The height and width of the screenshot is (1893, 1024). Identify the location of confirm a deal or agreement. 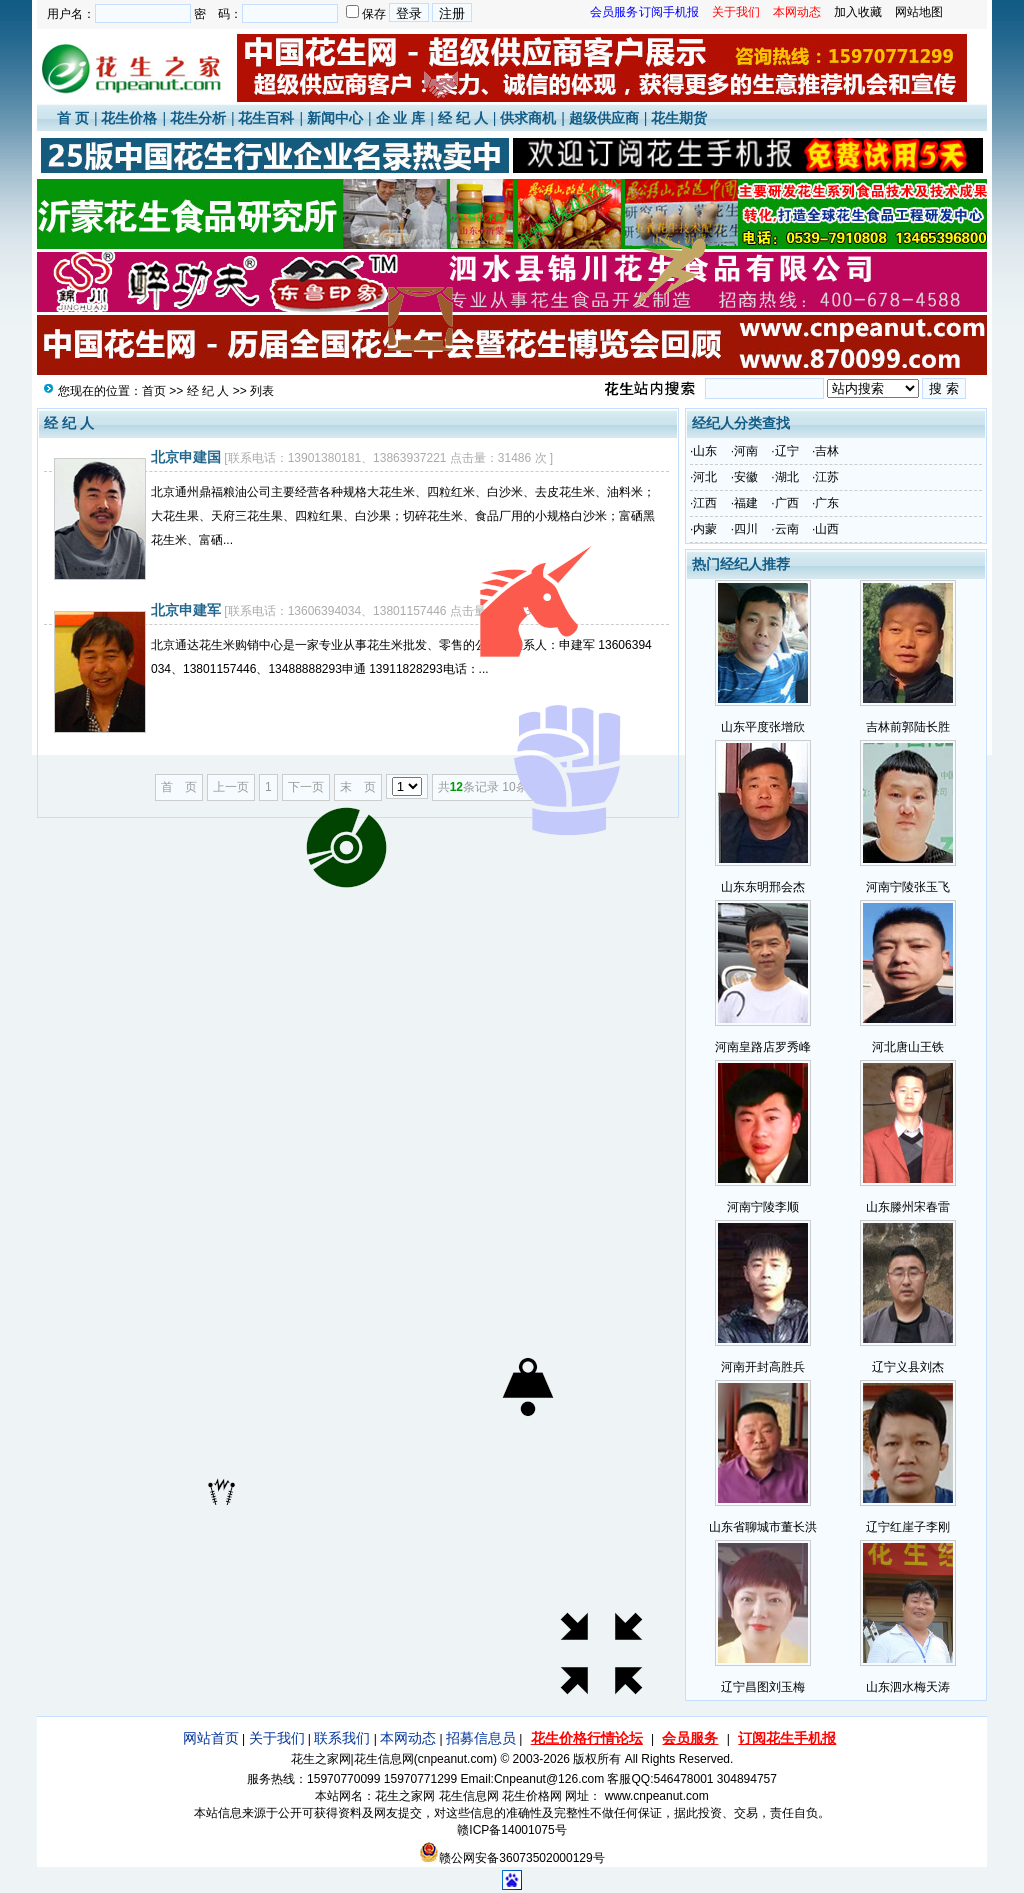
(441, 85).